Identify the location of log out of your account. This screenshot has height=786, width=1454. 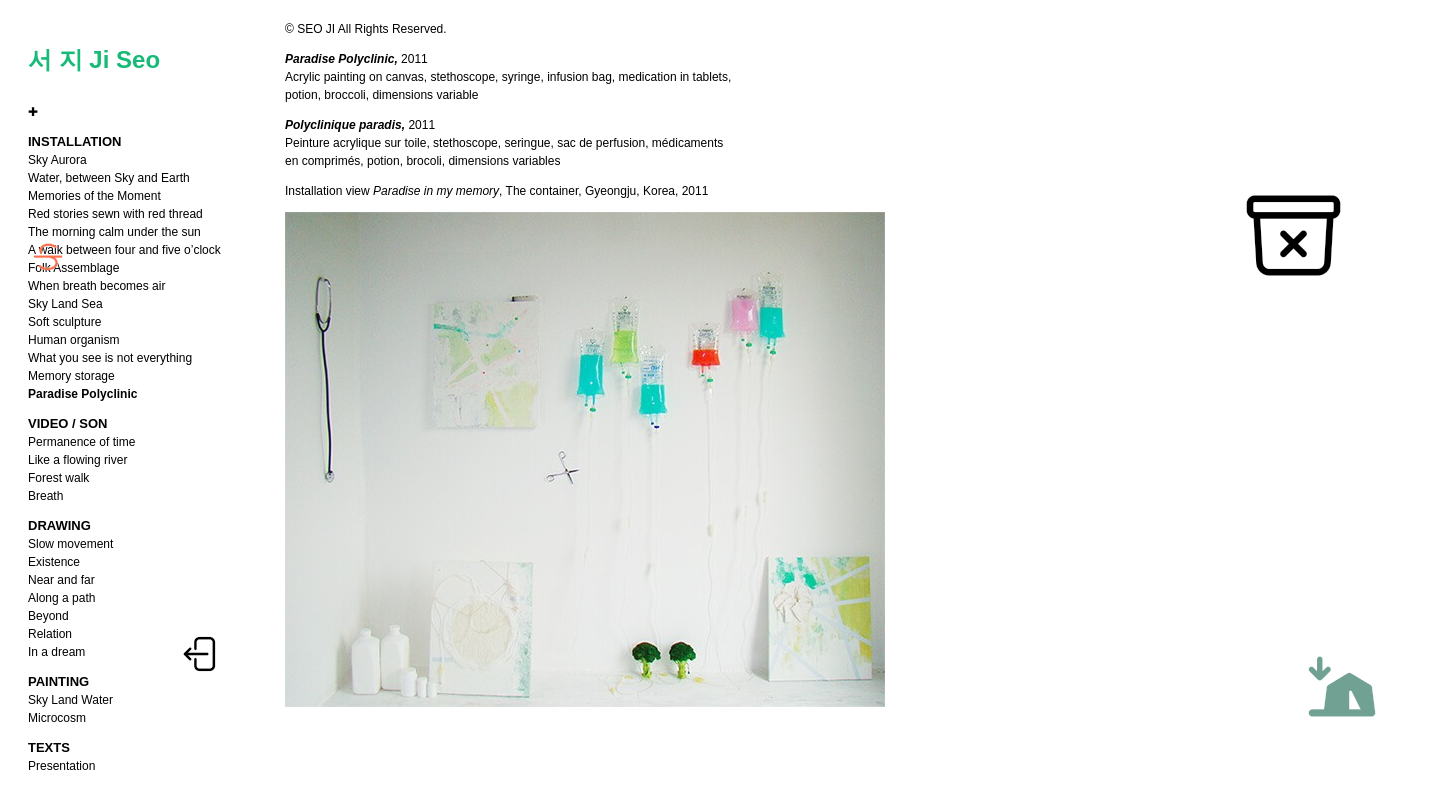
(202, 654).